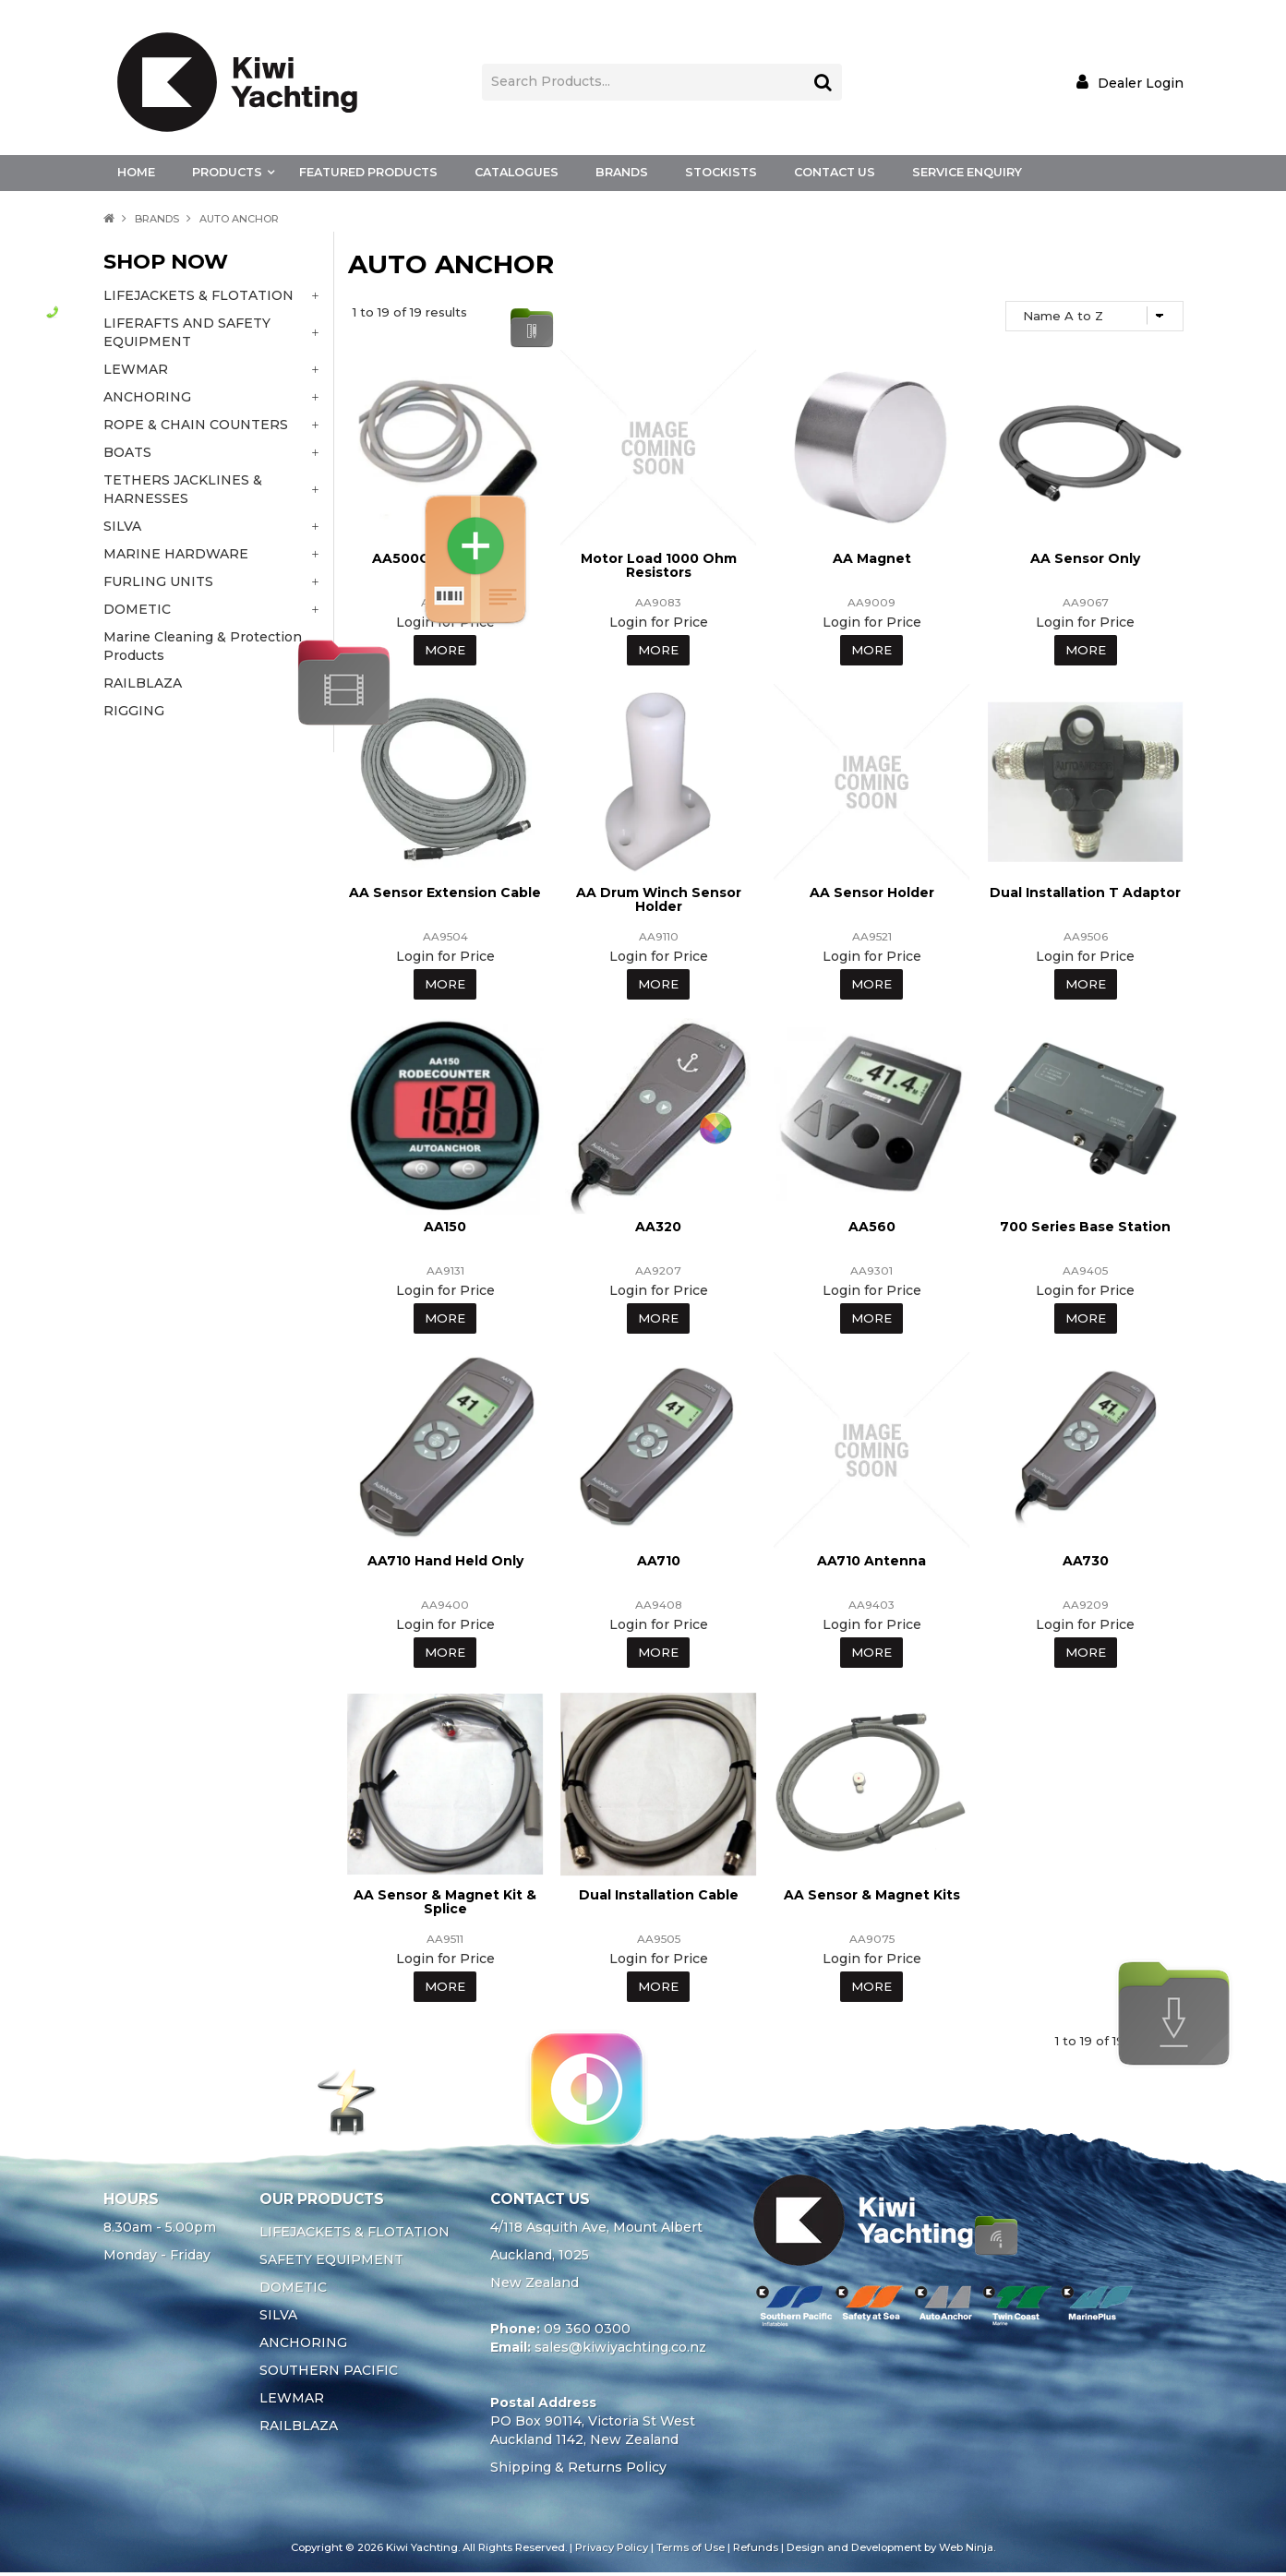 The image size is (1286, 2576). I want to click on add a new package to install queue, so click(475, 559).